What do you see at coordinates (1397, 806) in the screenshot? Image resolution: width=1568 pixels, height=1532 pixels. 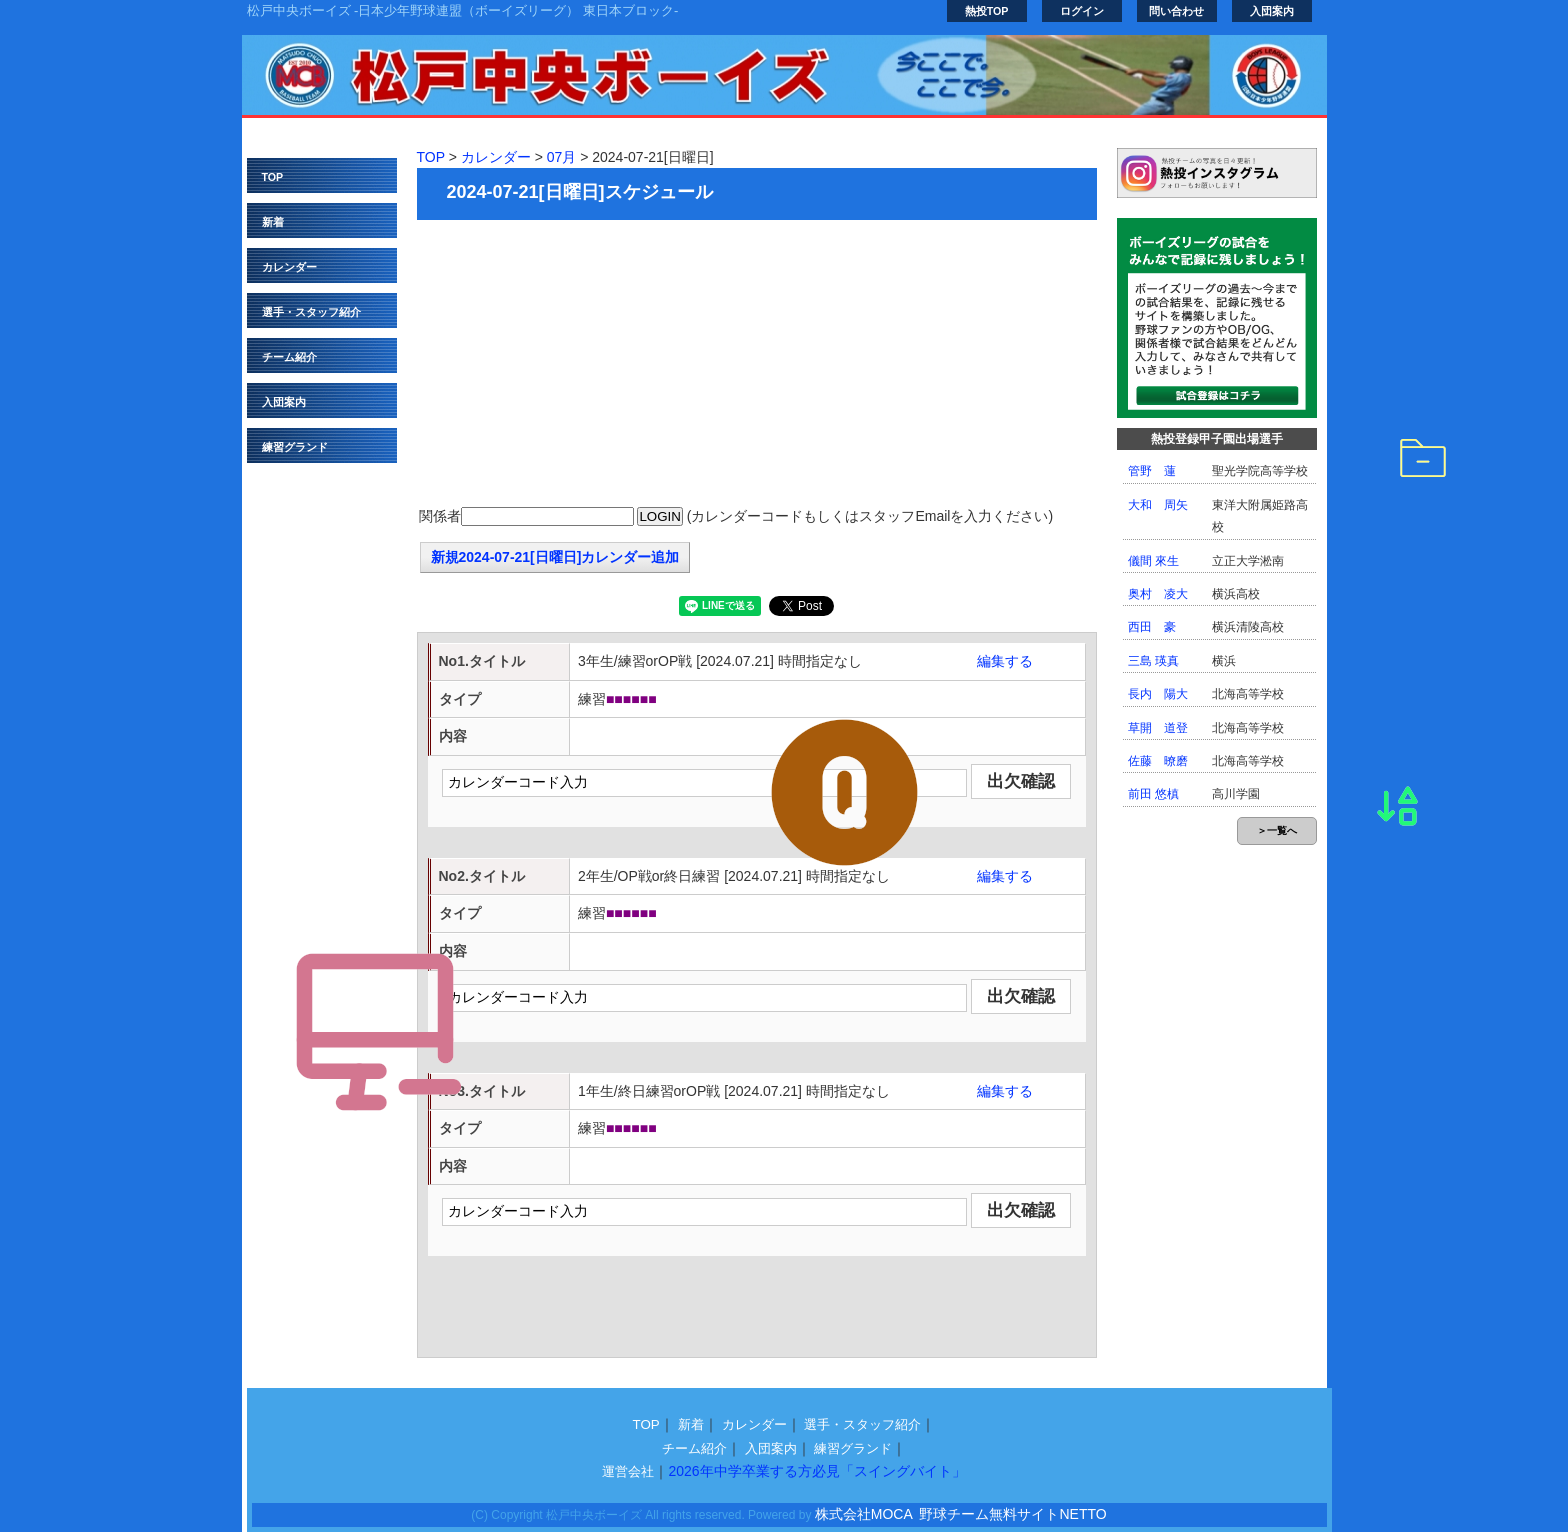 I see `sort items in descending order` at bounding box center [1397, 806].